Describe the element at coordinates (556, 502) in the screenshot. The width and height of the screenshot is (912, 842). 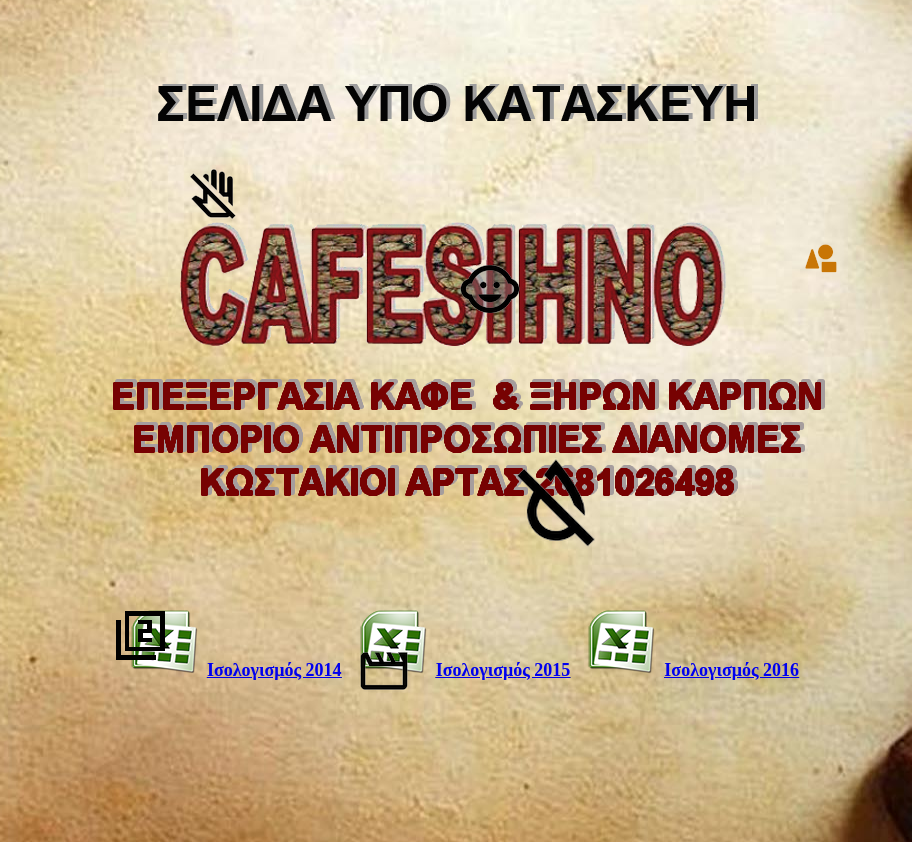
I see `reset or clear text color formatting` at that location.